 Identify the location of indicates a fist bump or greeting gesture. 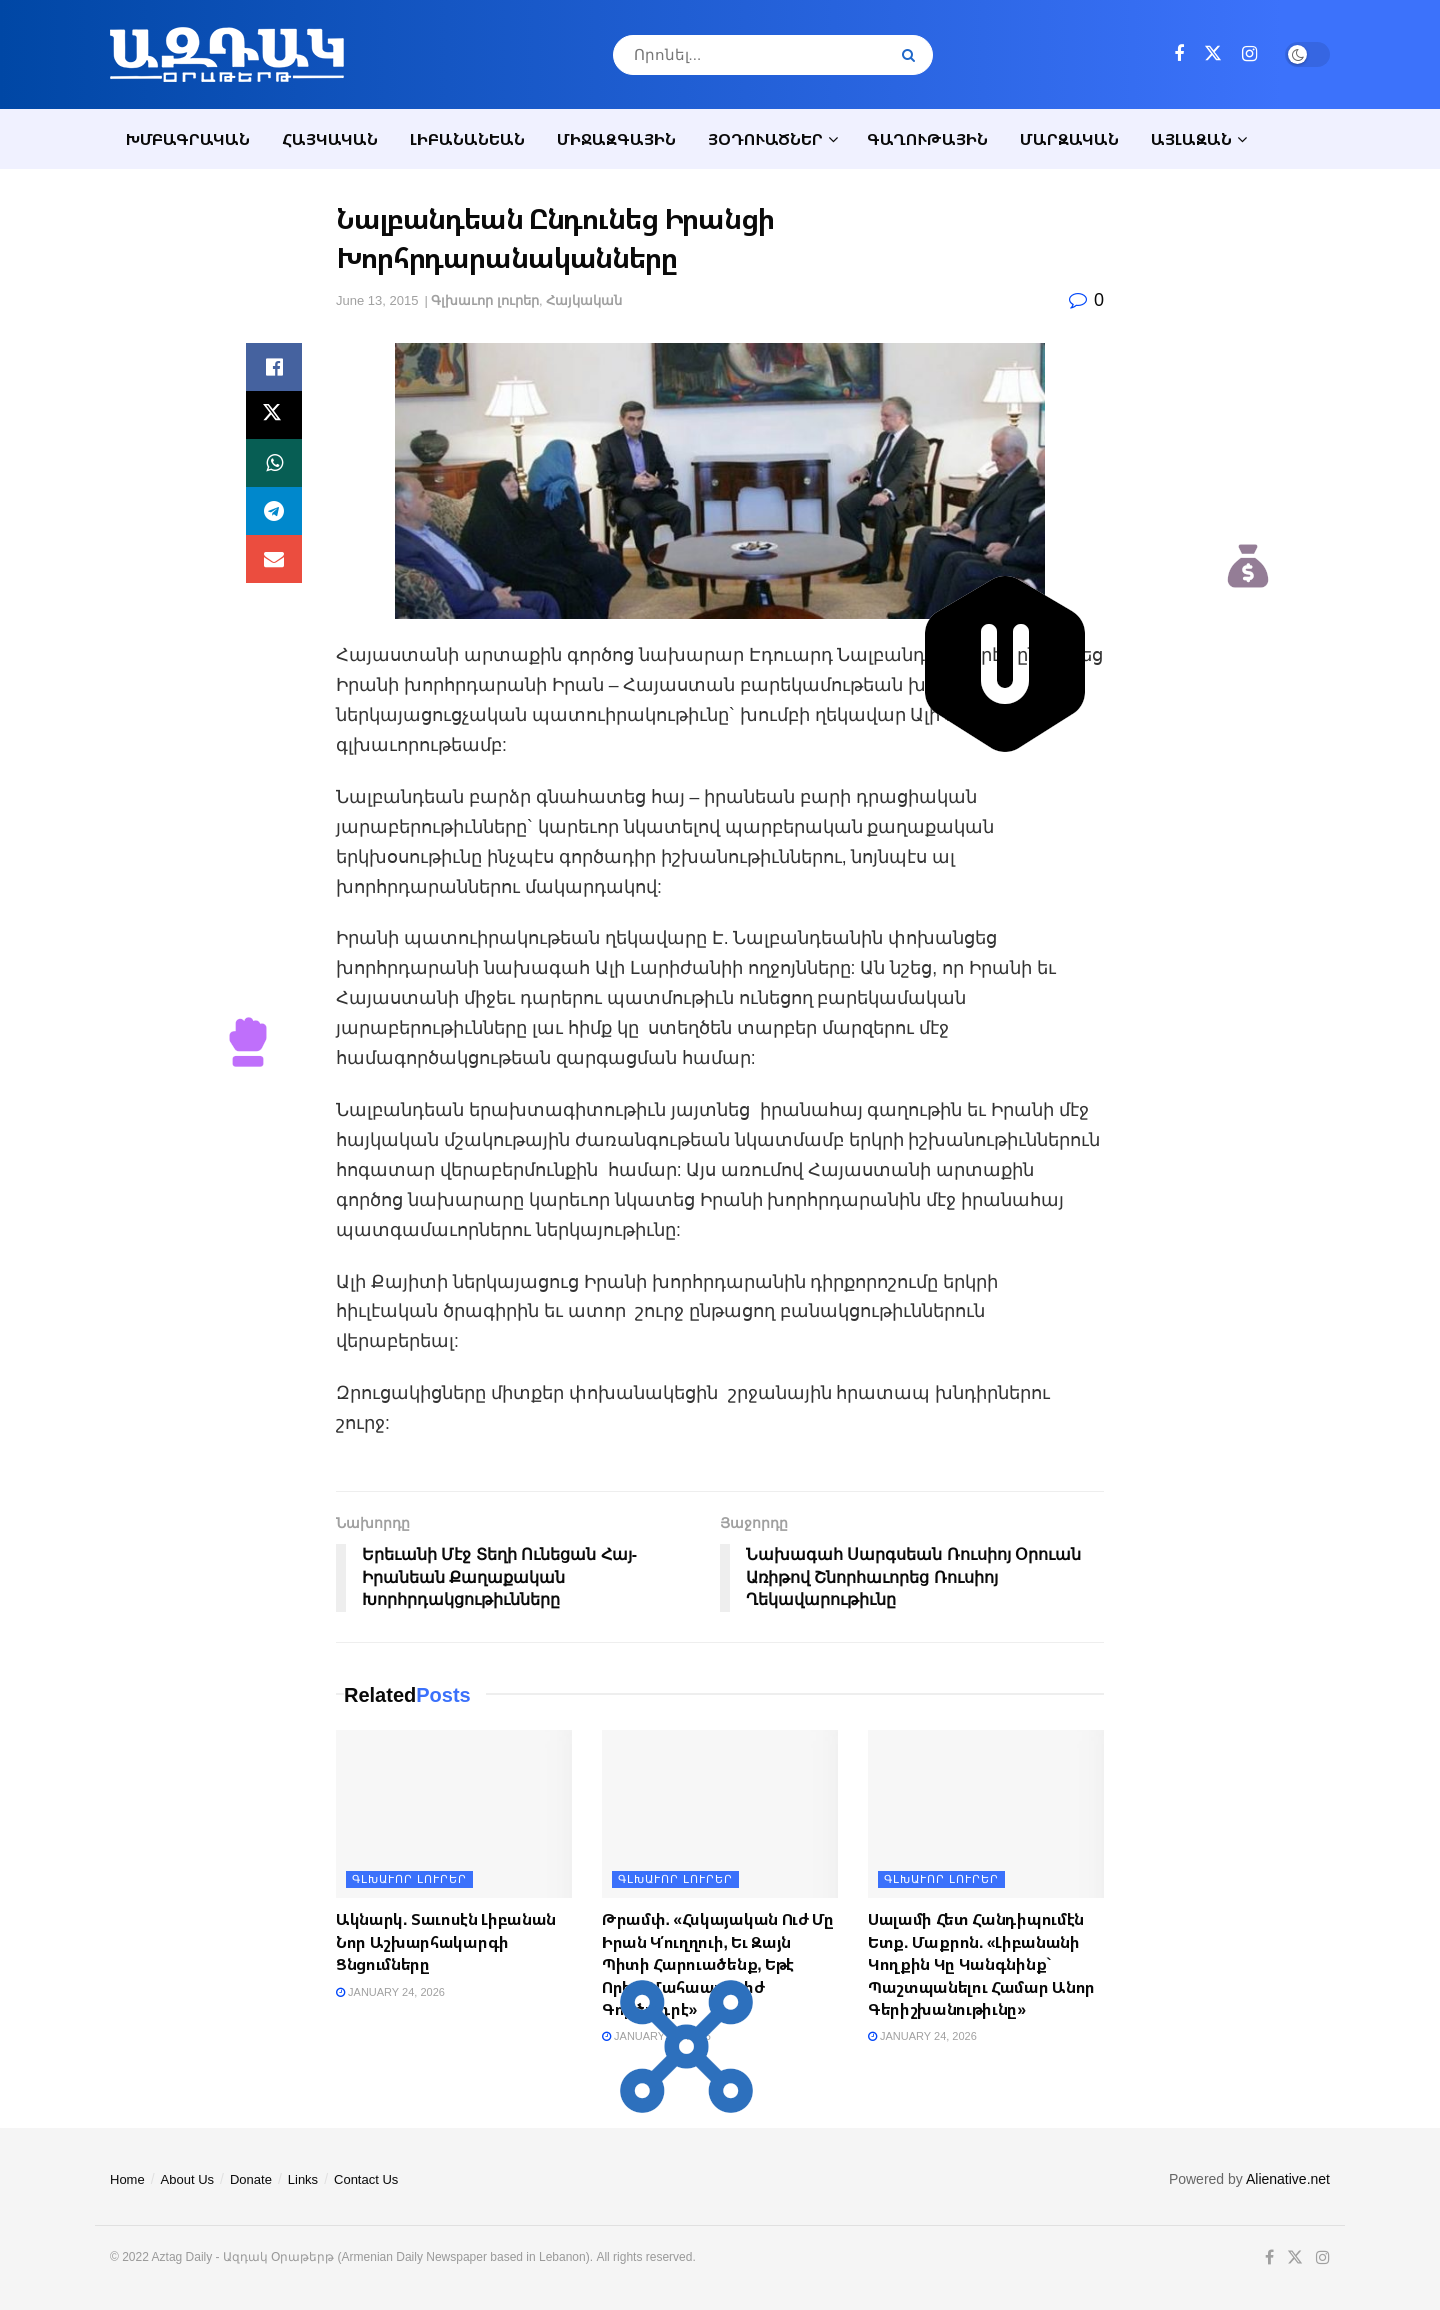
(248, 1042).